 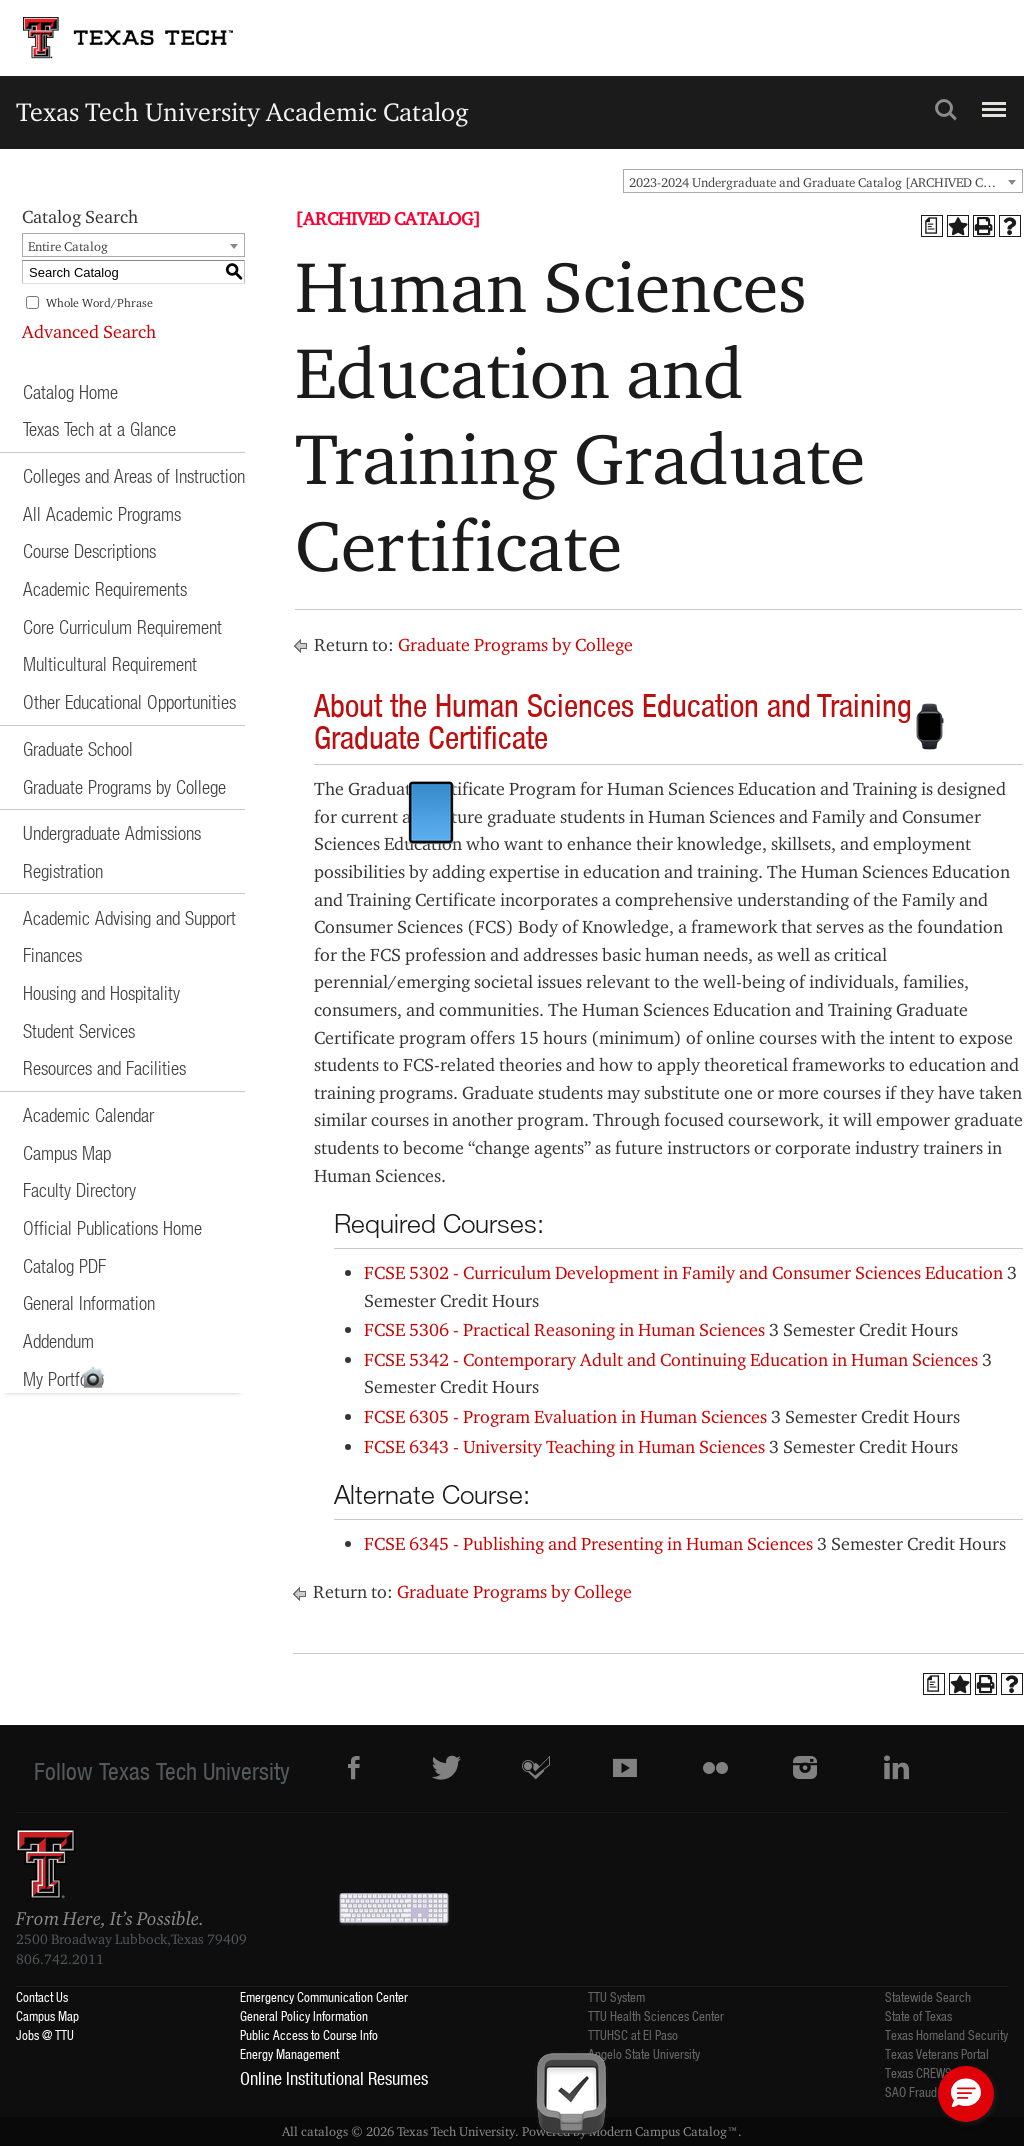 I want to click on indicates a connected iPad device, so click(x=431, y=813).